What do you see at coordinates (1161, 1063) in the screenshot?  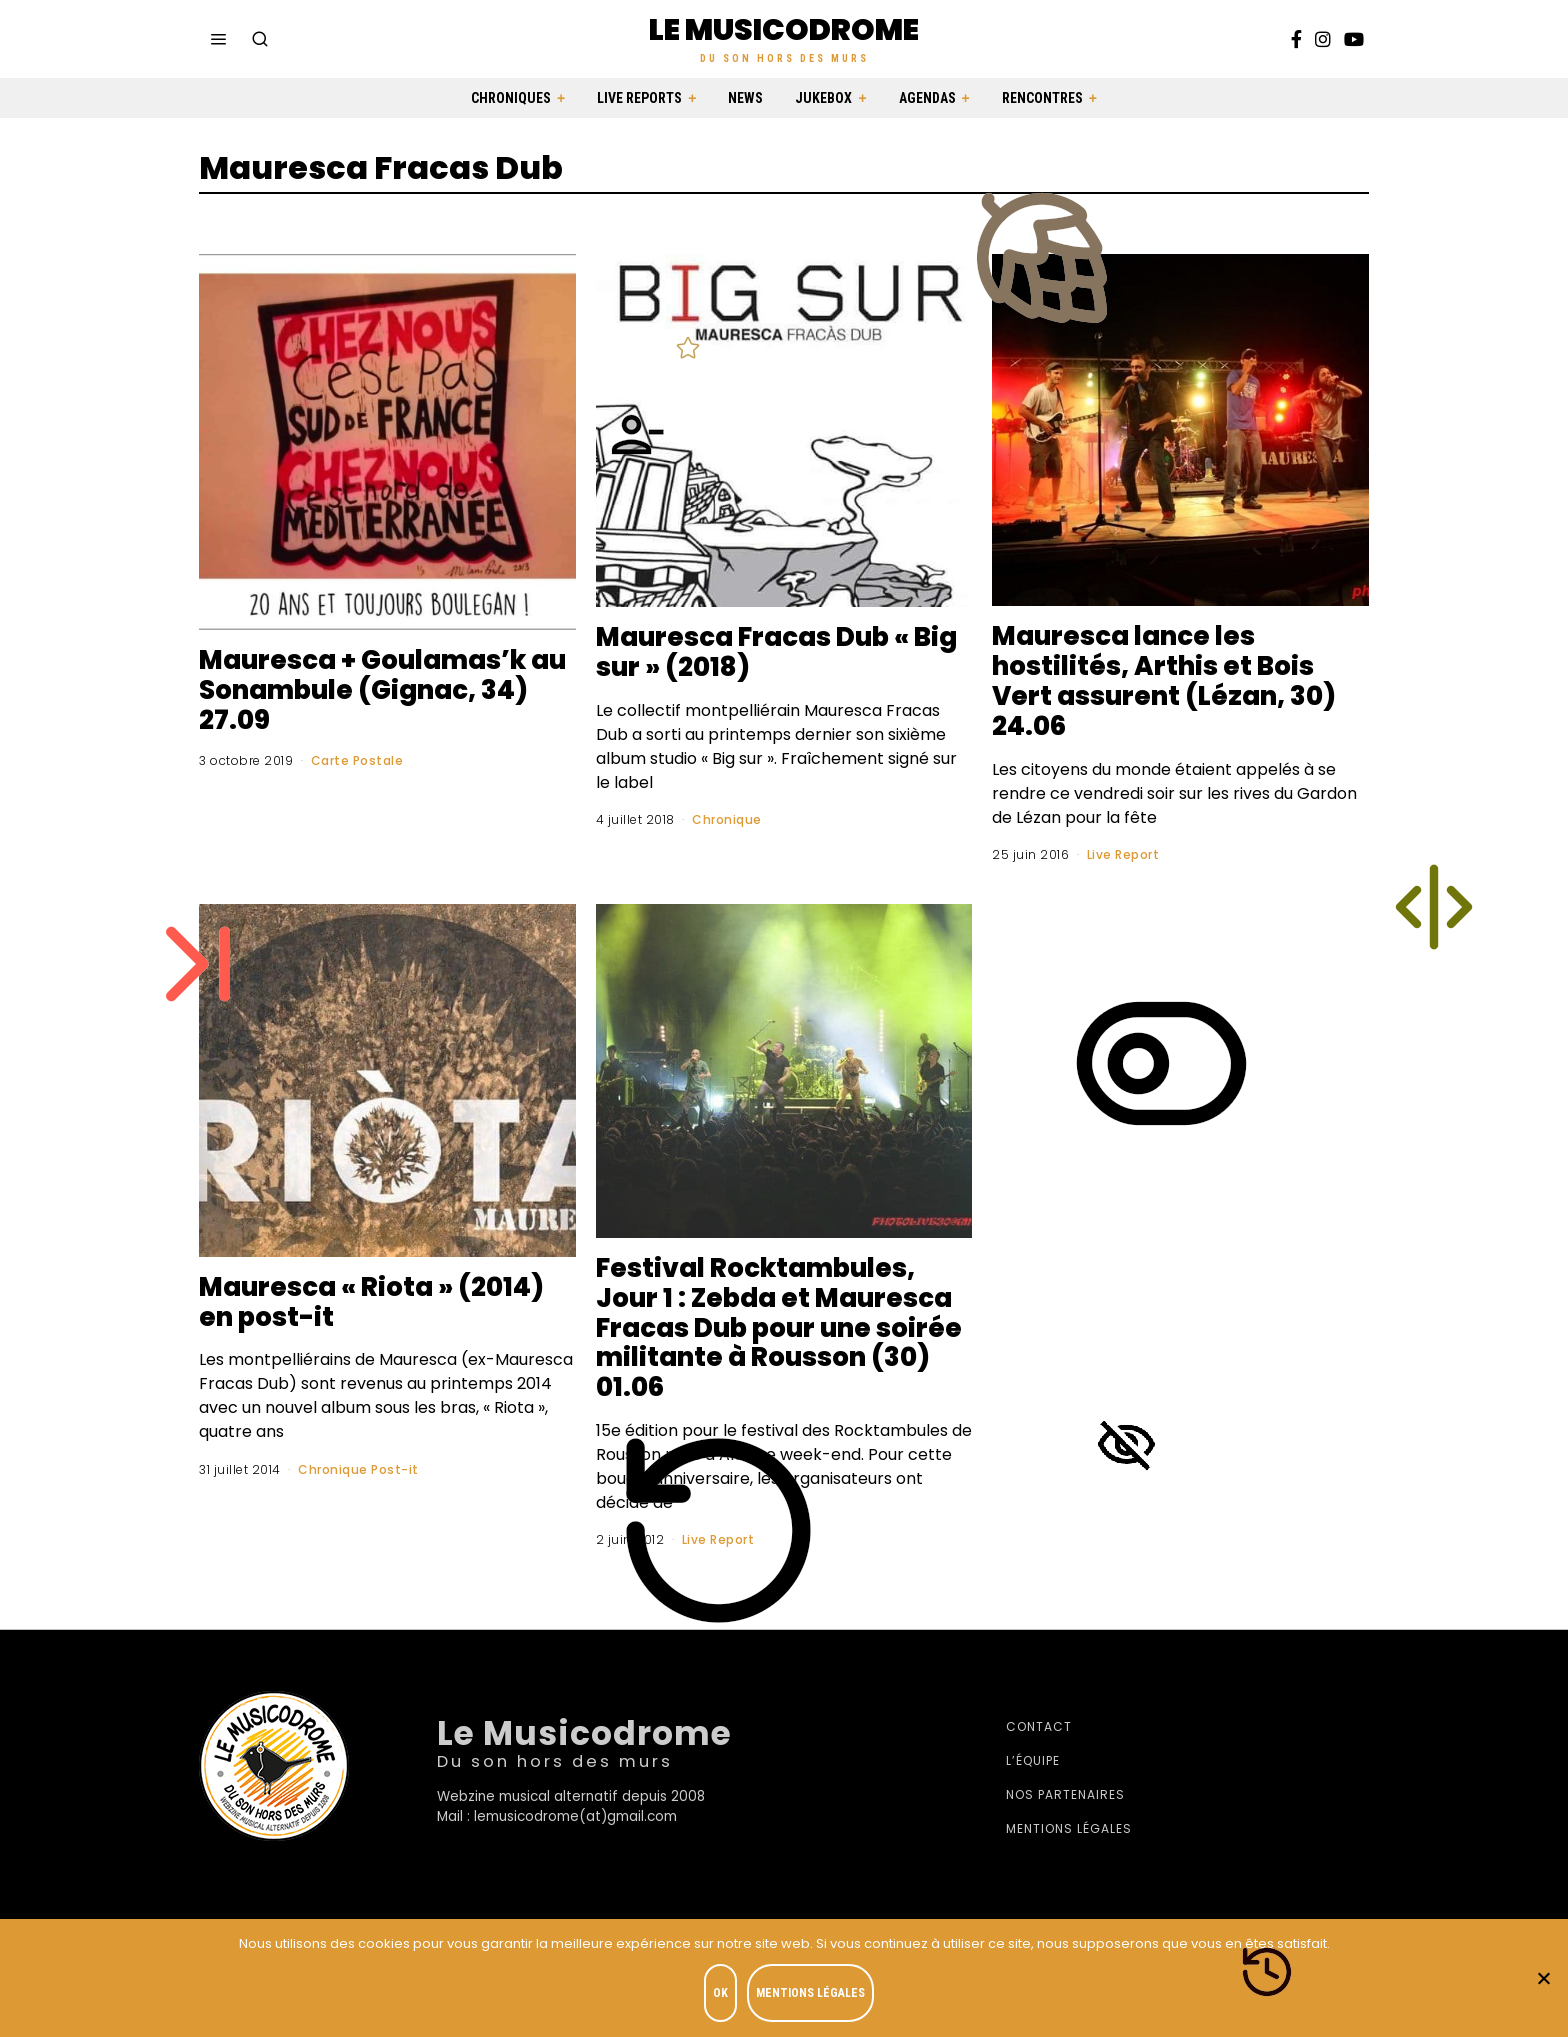 I see `toggle switch in off position` at bounding box center [1161, 1063].